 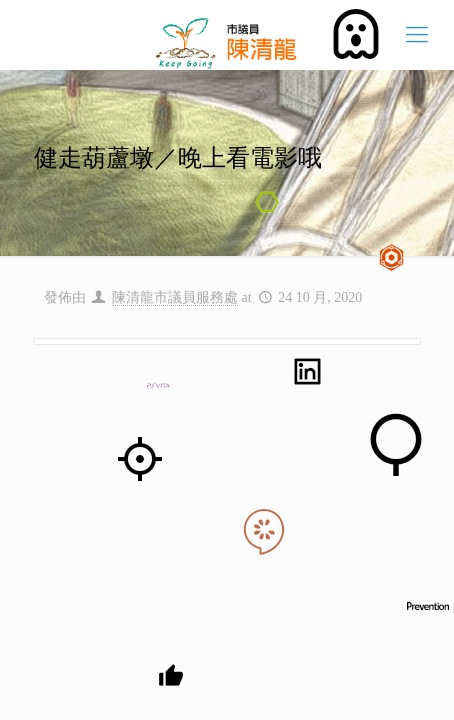 What do you see at coordinates (158, 385) in the screenshot?
I see `PlayStation Vita brand logo` at bounding box center [158, 385].